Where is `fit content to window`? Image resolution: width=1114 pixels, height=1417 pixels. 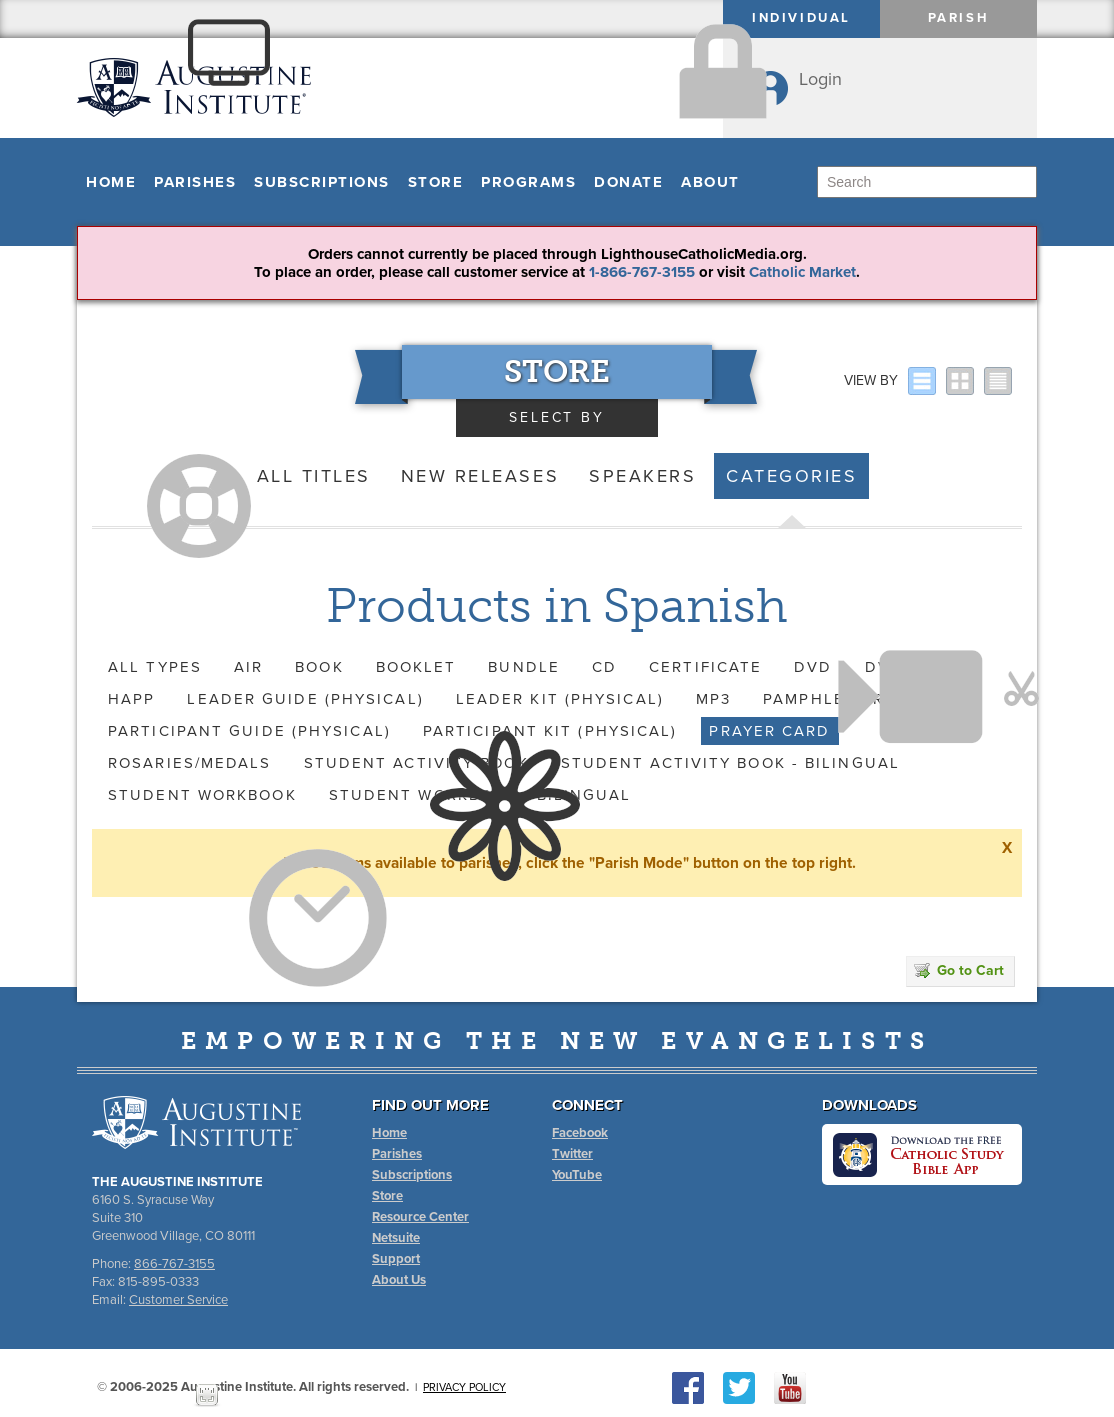
fit content to window is located at coordinates (207, 1394).